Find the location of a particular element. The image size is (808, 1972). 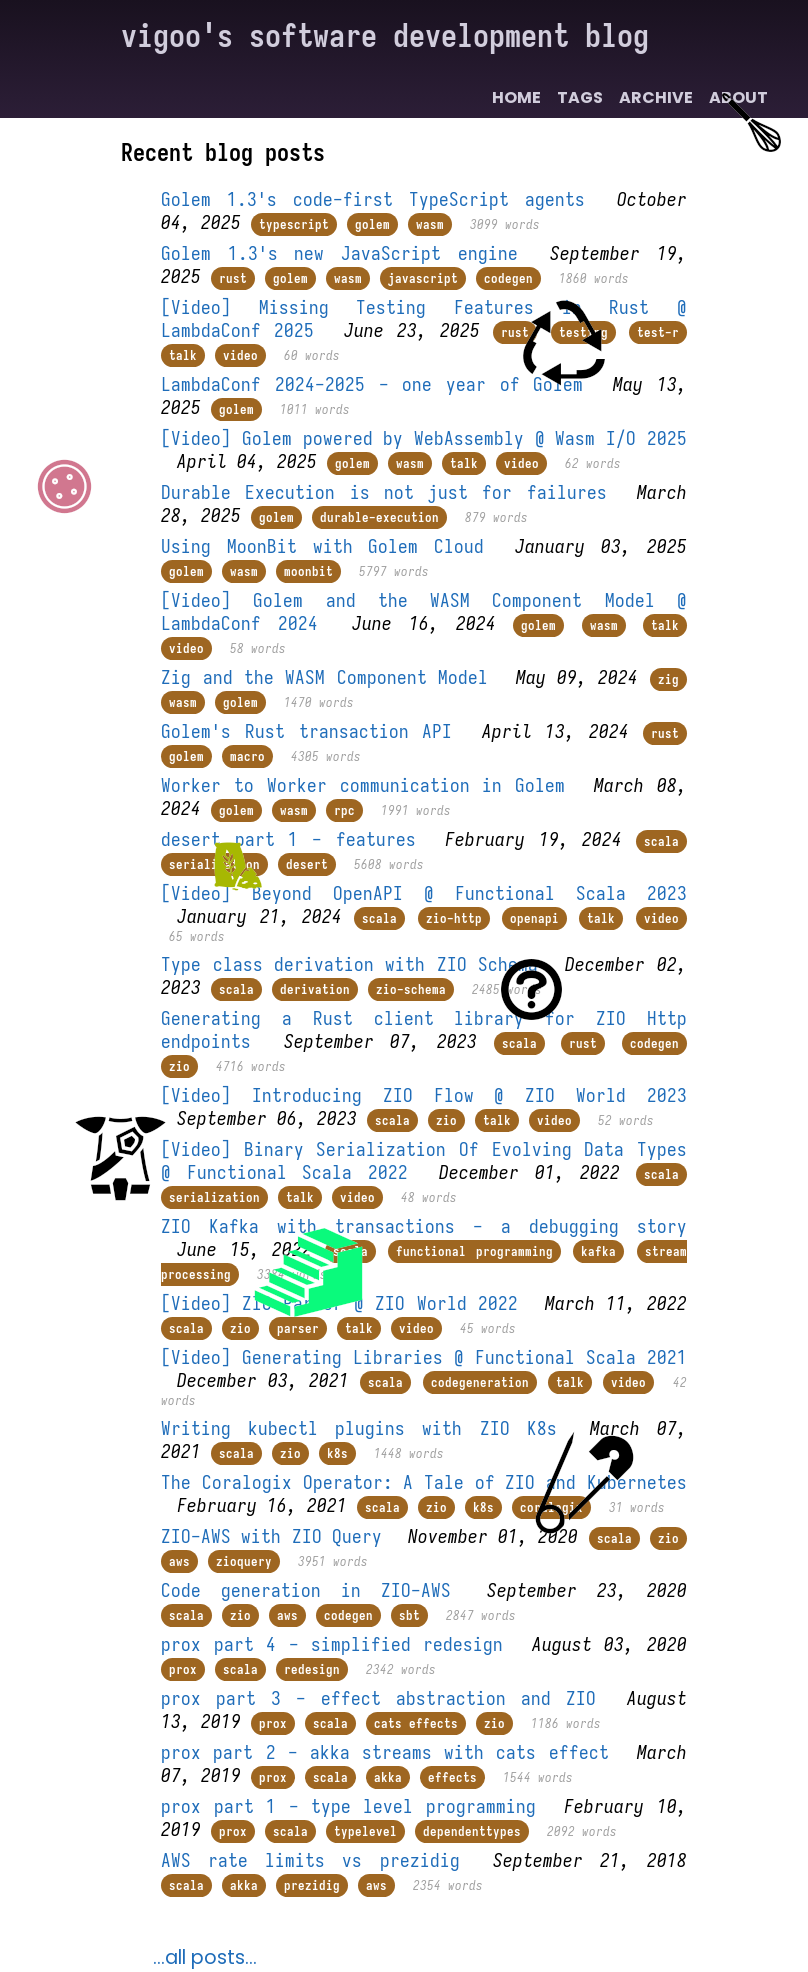

recycle or dispose of item responsibly is located at coordinates (564, 343).